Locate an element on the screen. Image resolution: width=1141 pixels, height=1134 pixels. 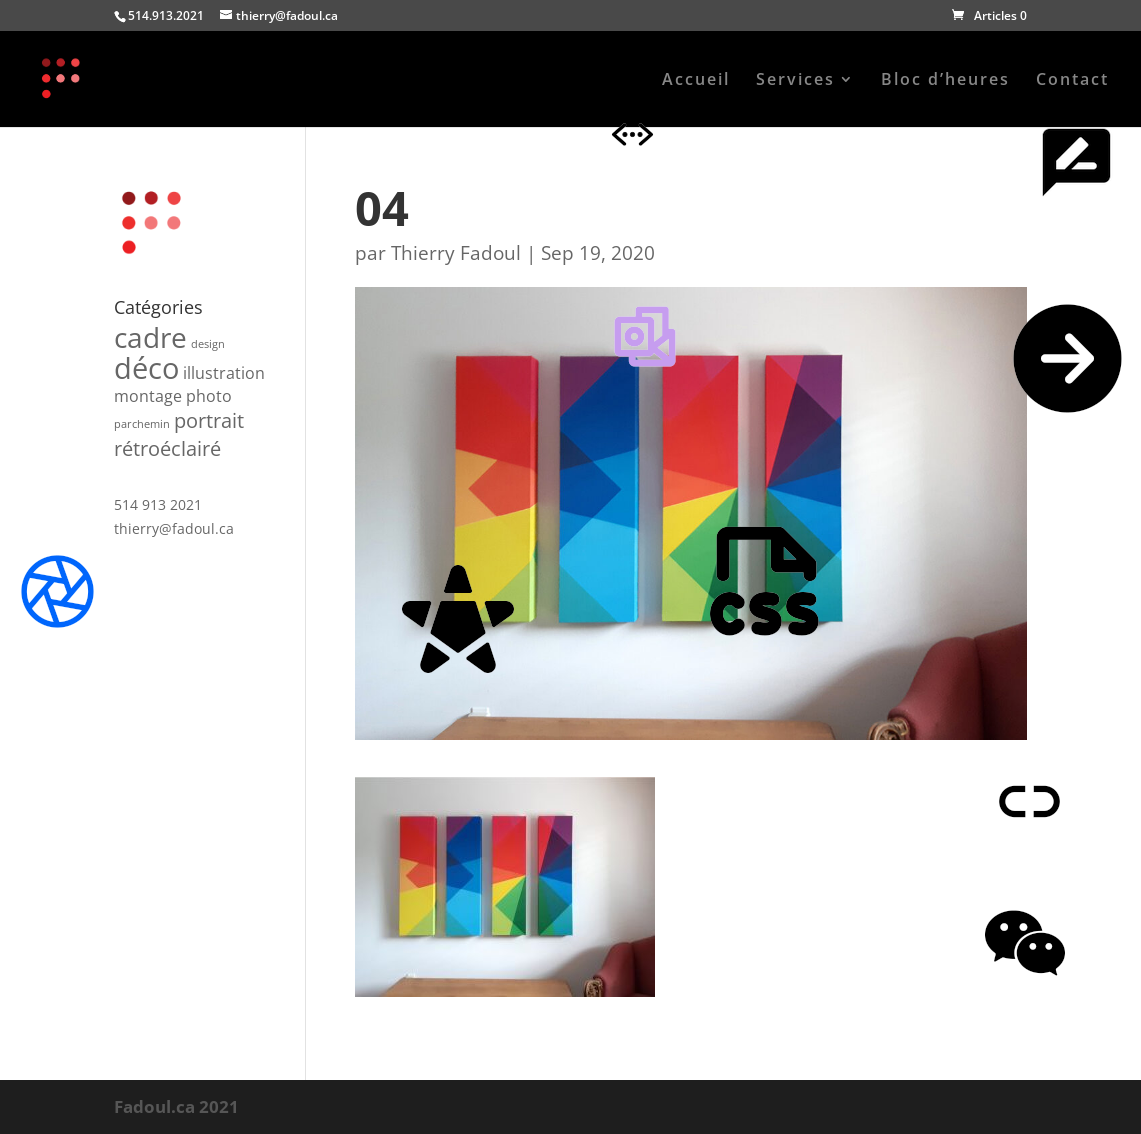
adjust camera aperture settings is located at coordinates (57, 591).